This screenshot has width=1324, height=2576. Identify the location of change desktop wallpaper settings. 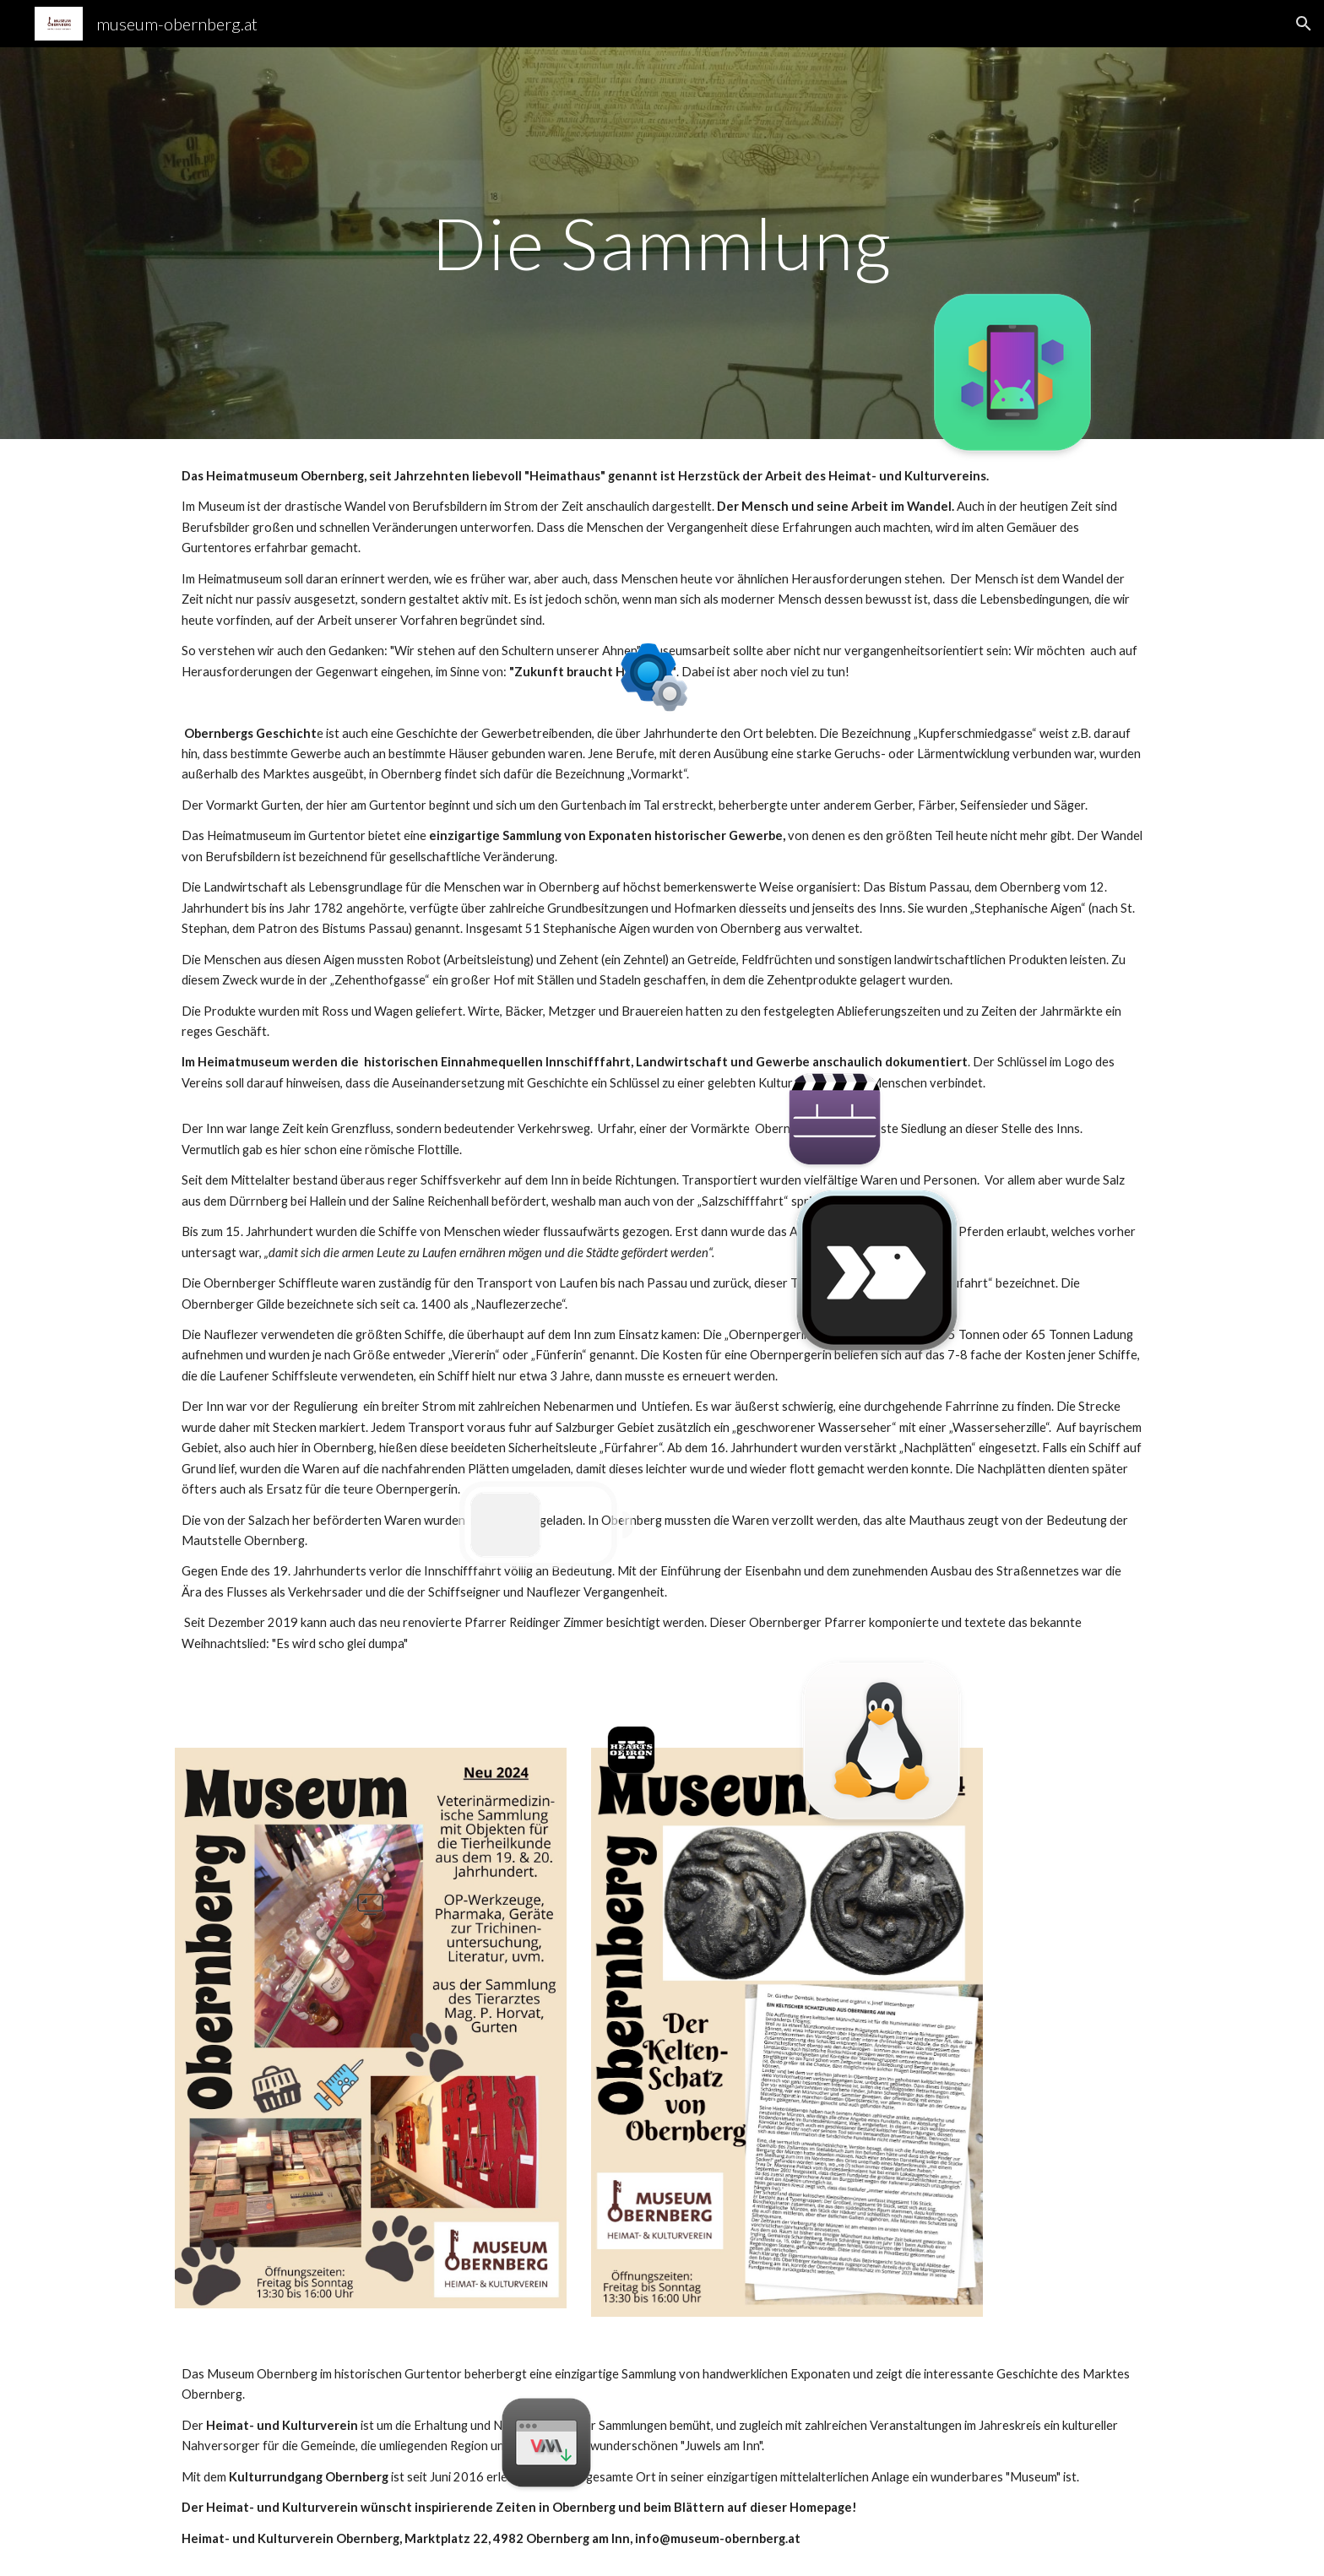
(370, 1903).